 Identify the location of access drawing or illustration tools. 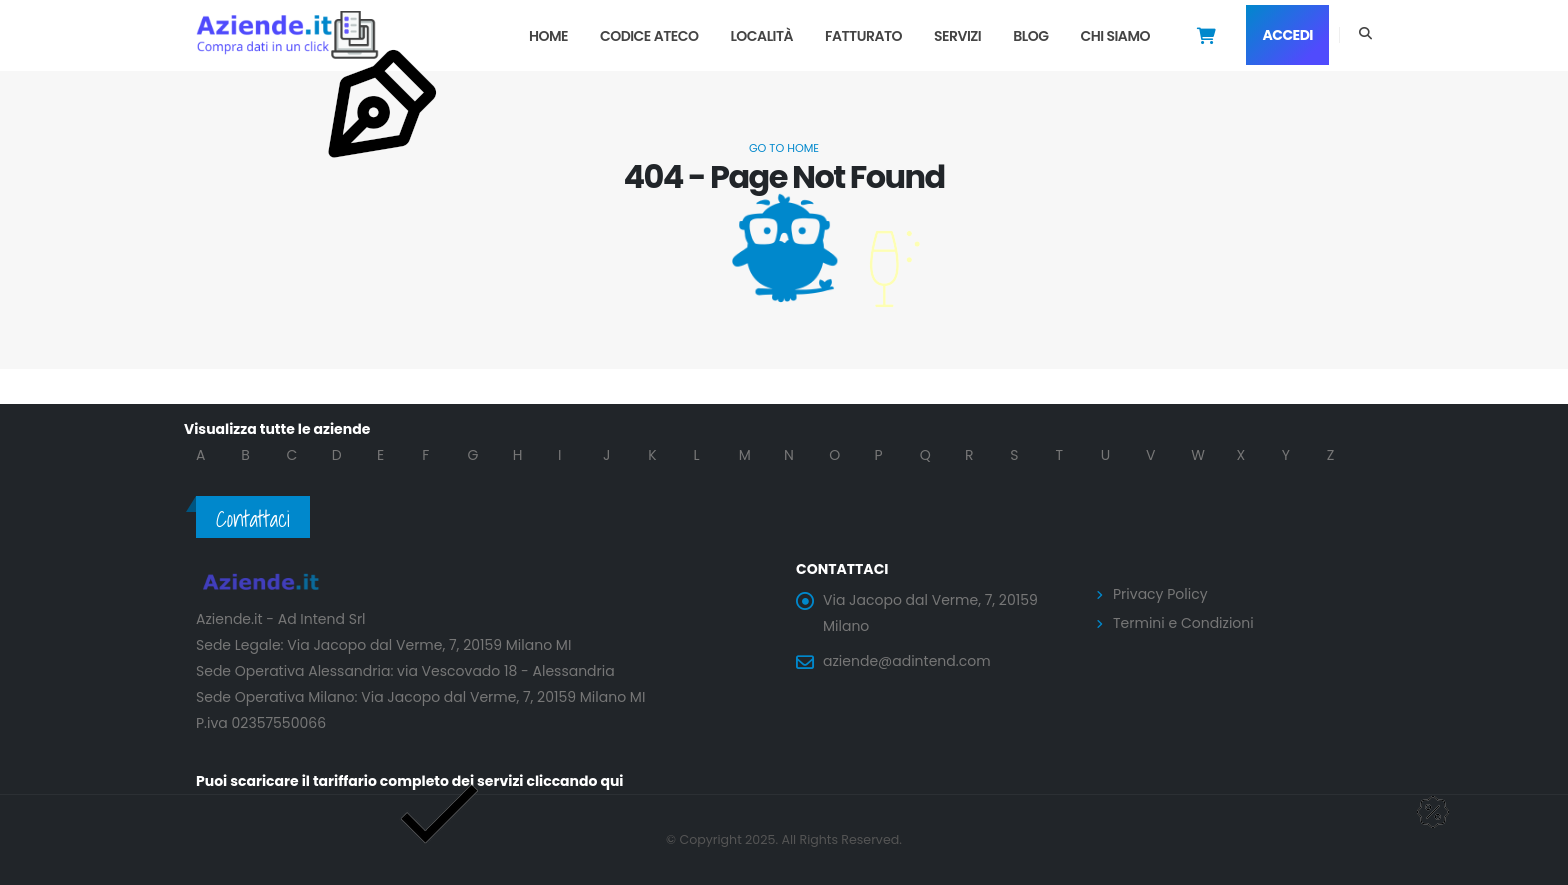
(376, 109).